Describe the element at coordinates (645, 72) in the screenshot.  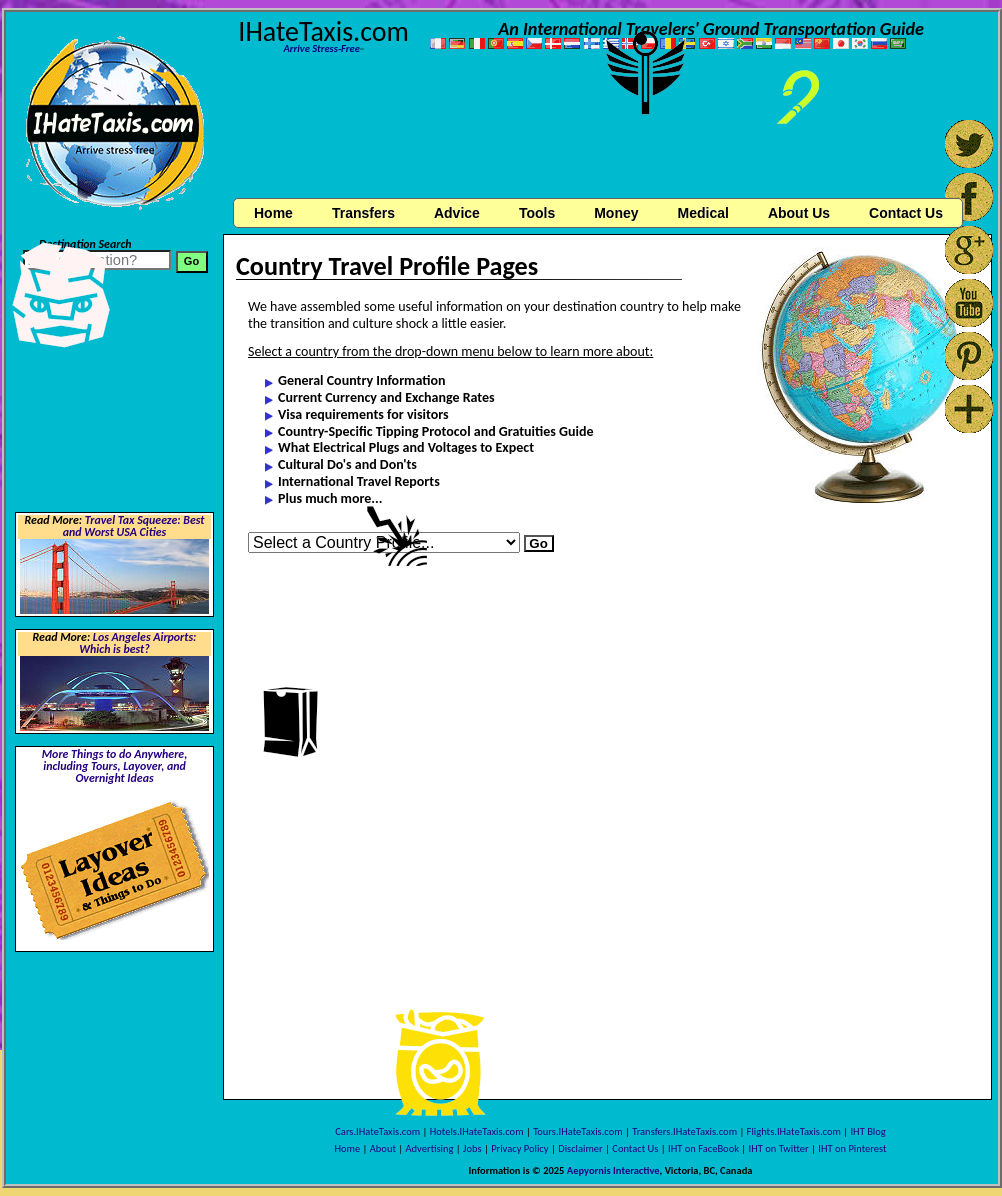
I see `select a royal or mythical staff weapon` at that location.